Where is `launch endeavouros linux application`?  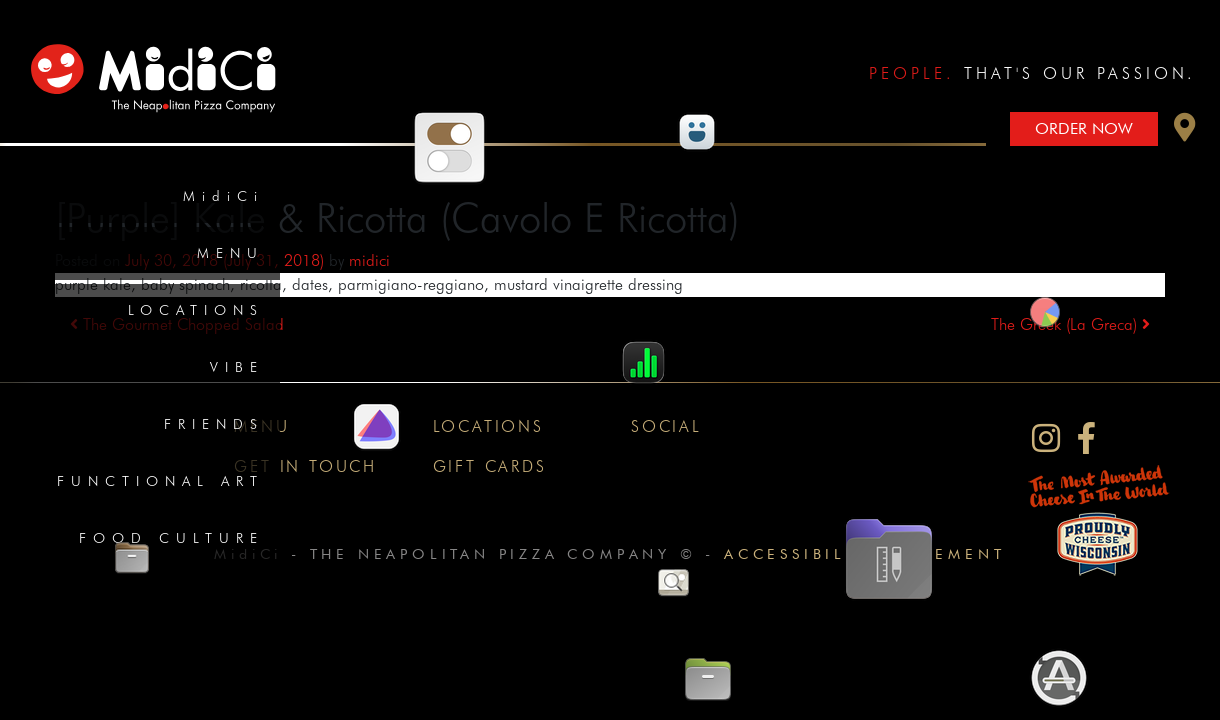
launch endeavouros linux application is located at coordinates (376, 426).